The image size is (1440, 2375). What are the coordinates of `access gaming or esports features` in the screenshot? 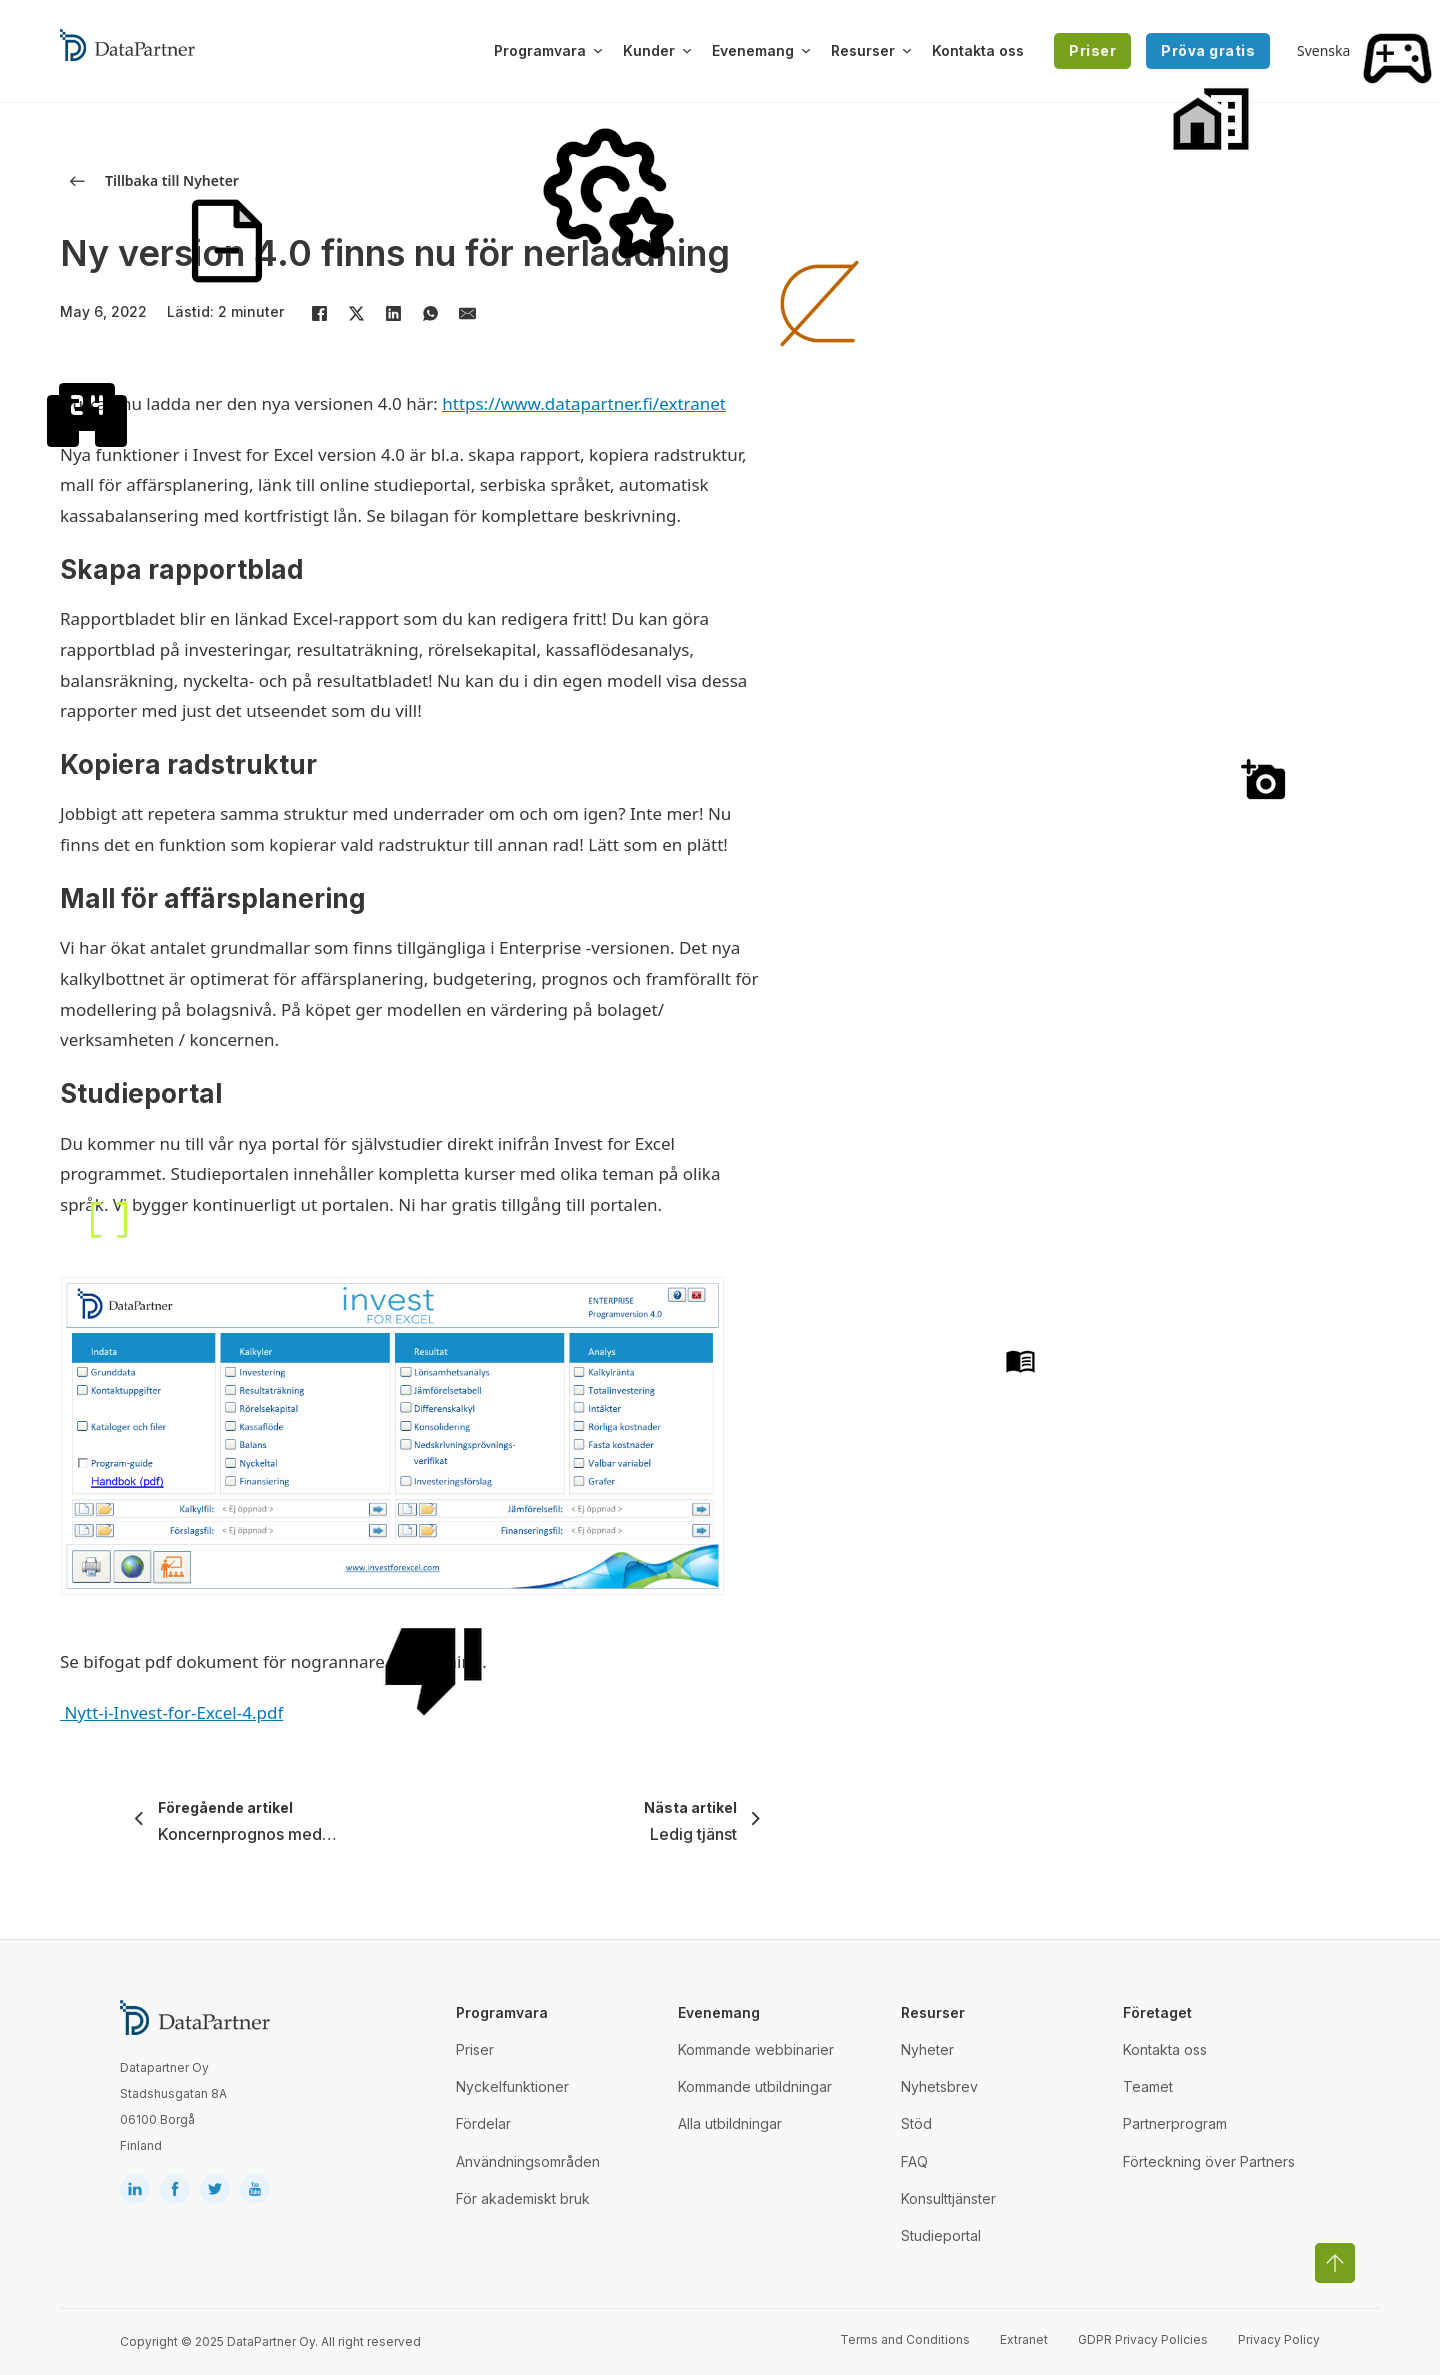 It's located at (1397, 58).